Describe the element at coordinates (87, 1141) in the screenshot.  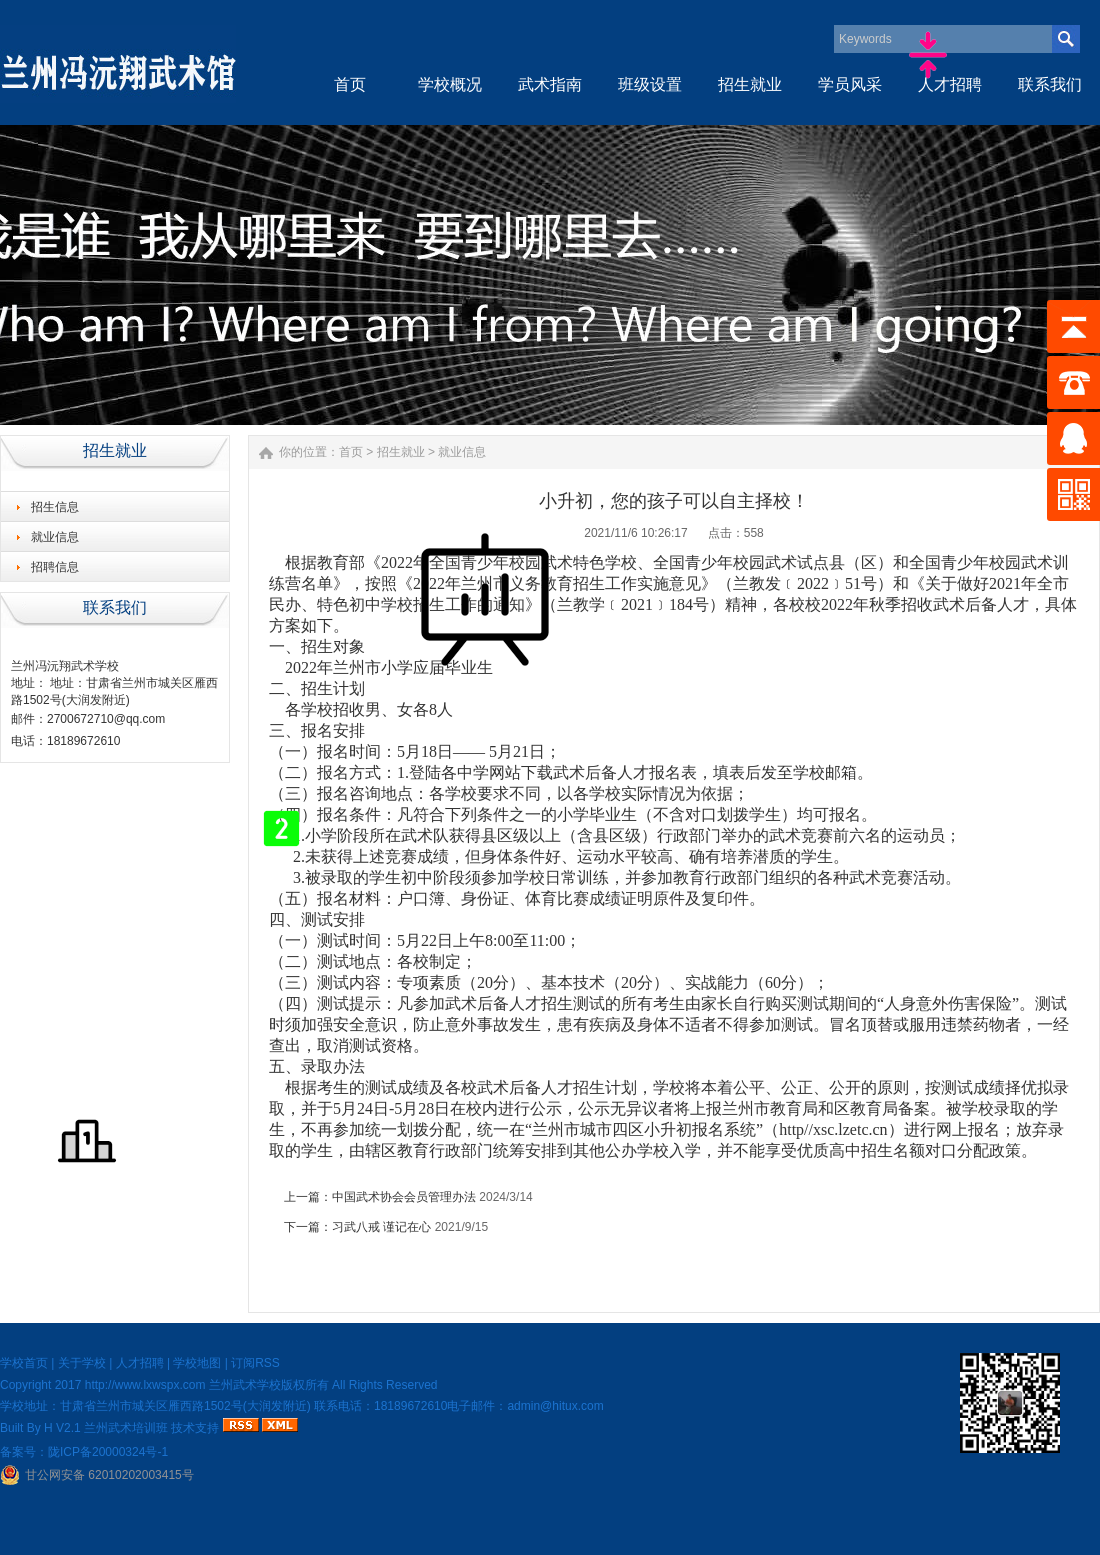
I see `view leaderboard or rankings` at that location.